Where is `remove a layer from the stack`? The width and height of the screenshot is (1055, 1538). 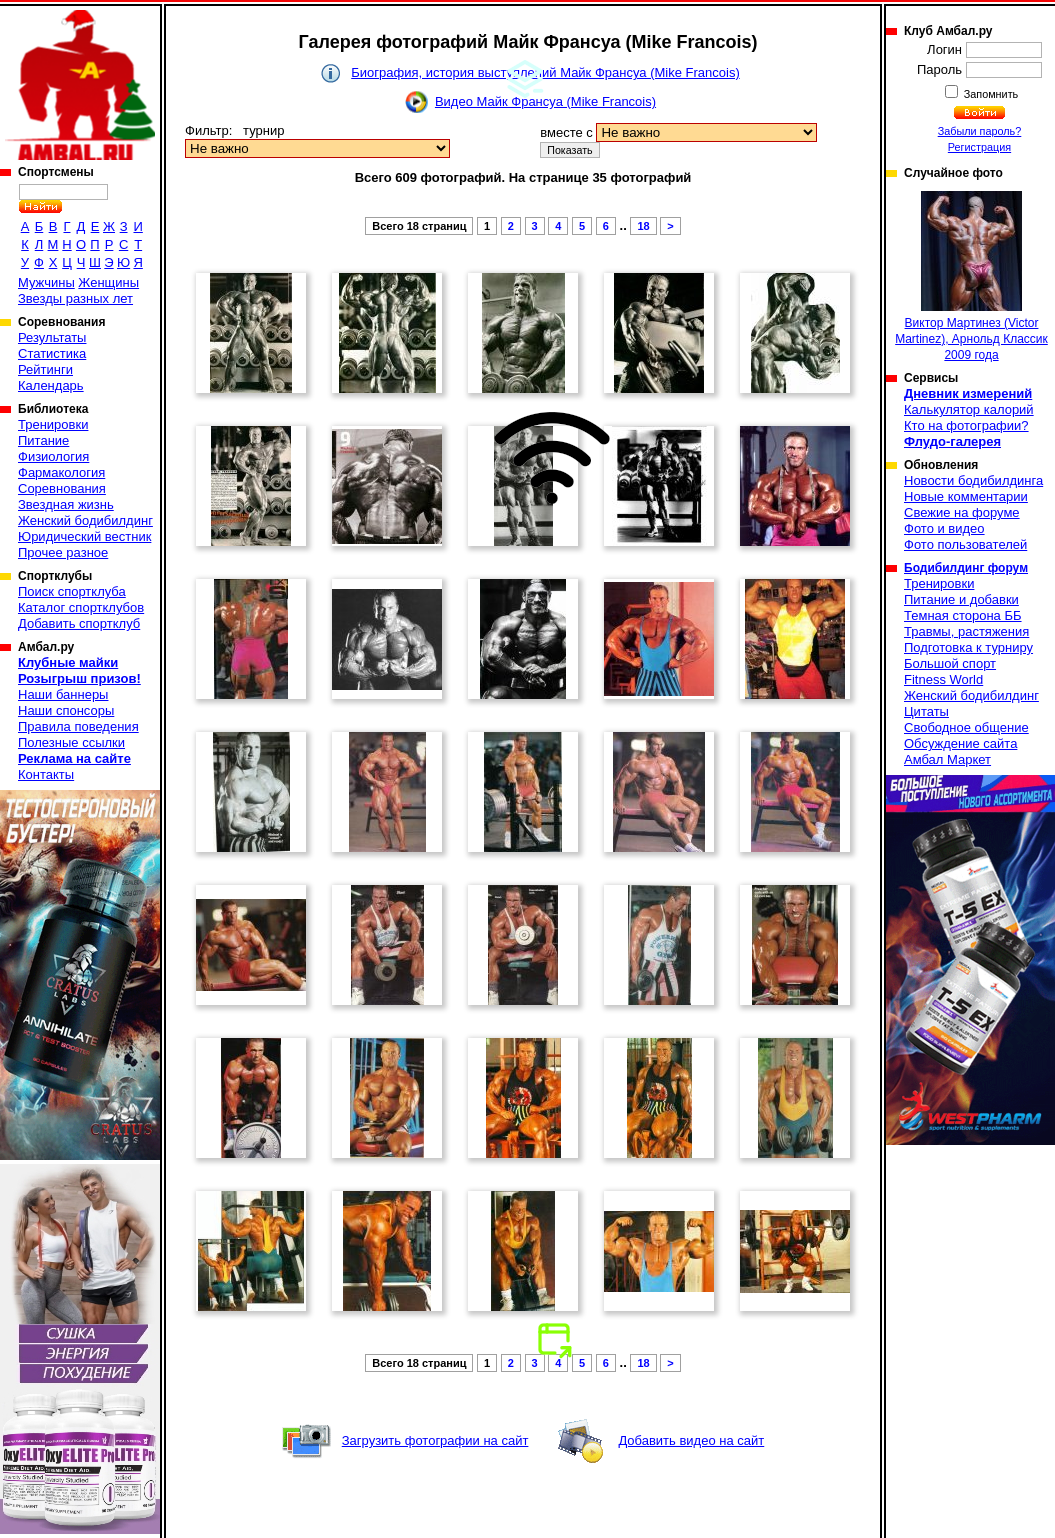
remove a layer from the stack is located at coordinates (525, 79).